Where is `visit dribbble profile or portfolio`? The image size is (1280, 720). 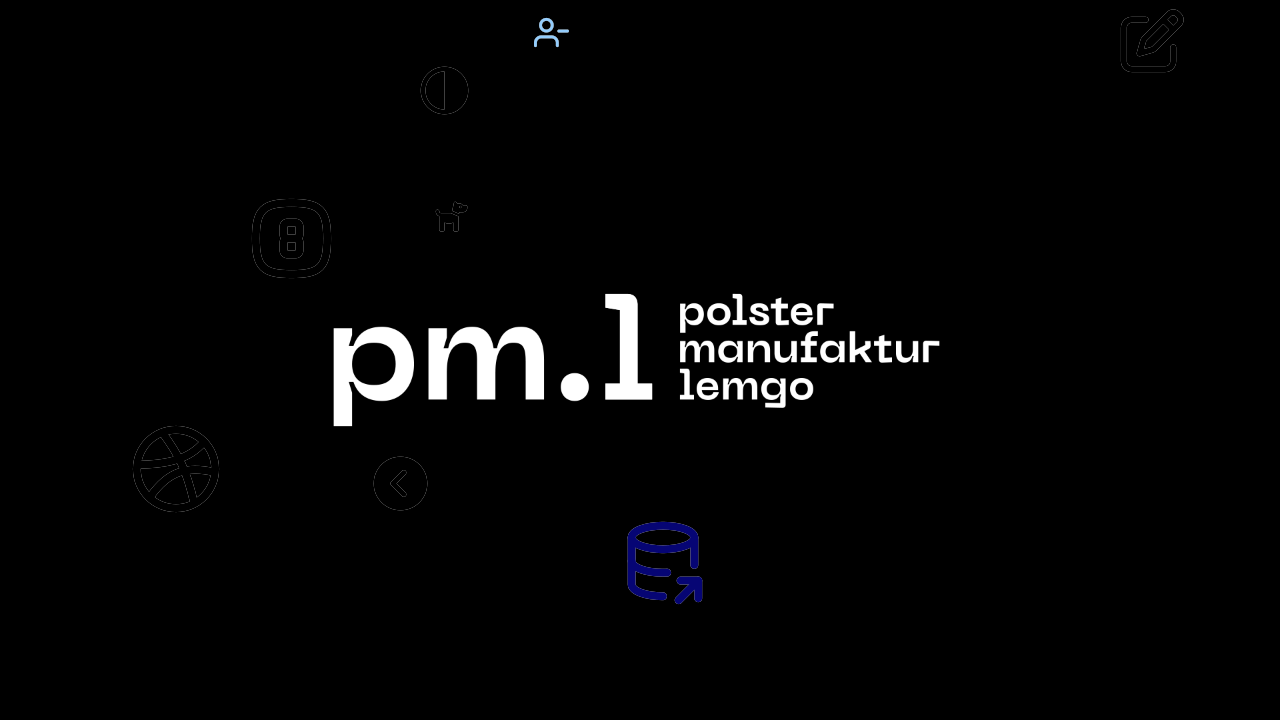 visit dribbble profile or portfolio is located at coordinates (176, 469).